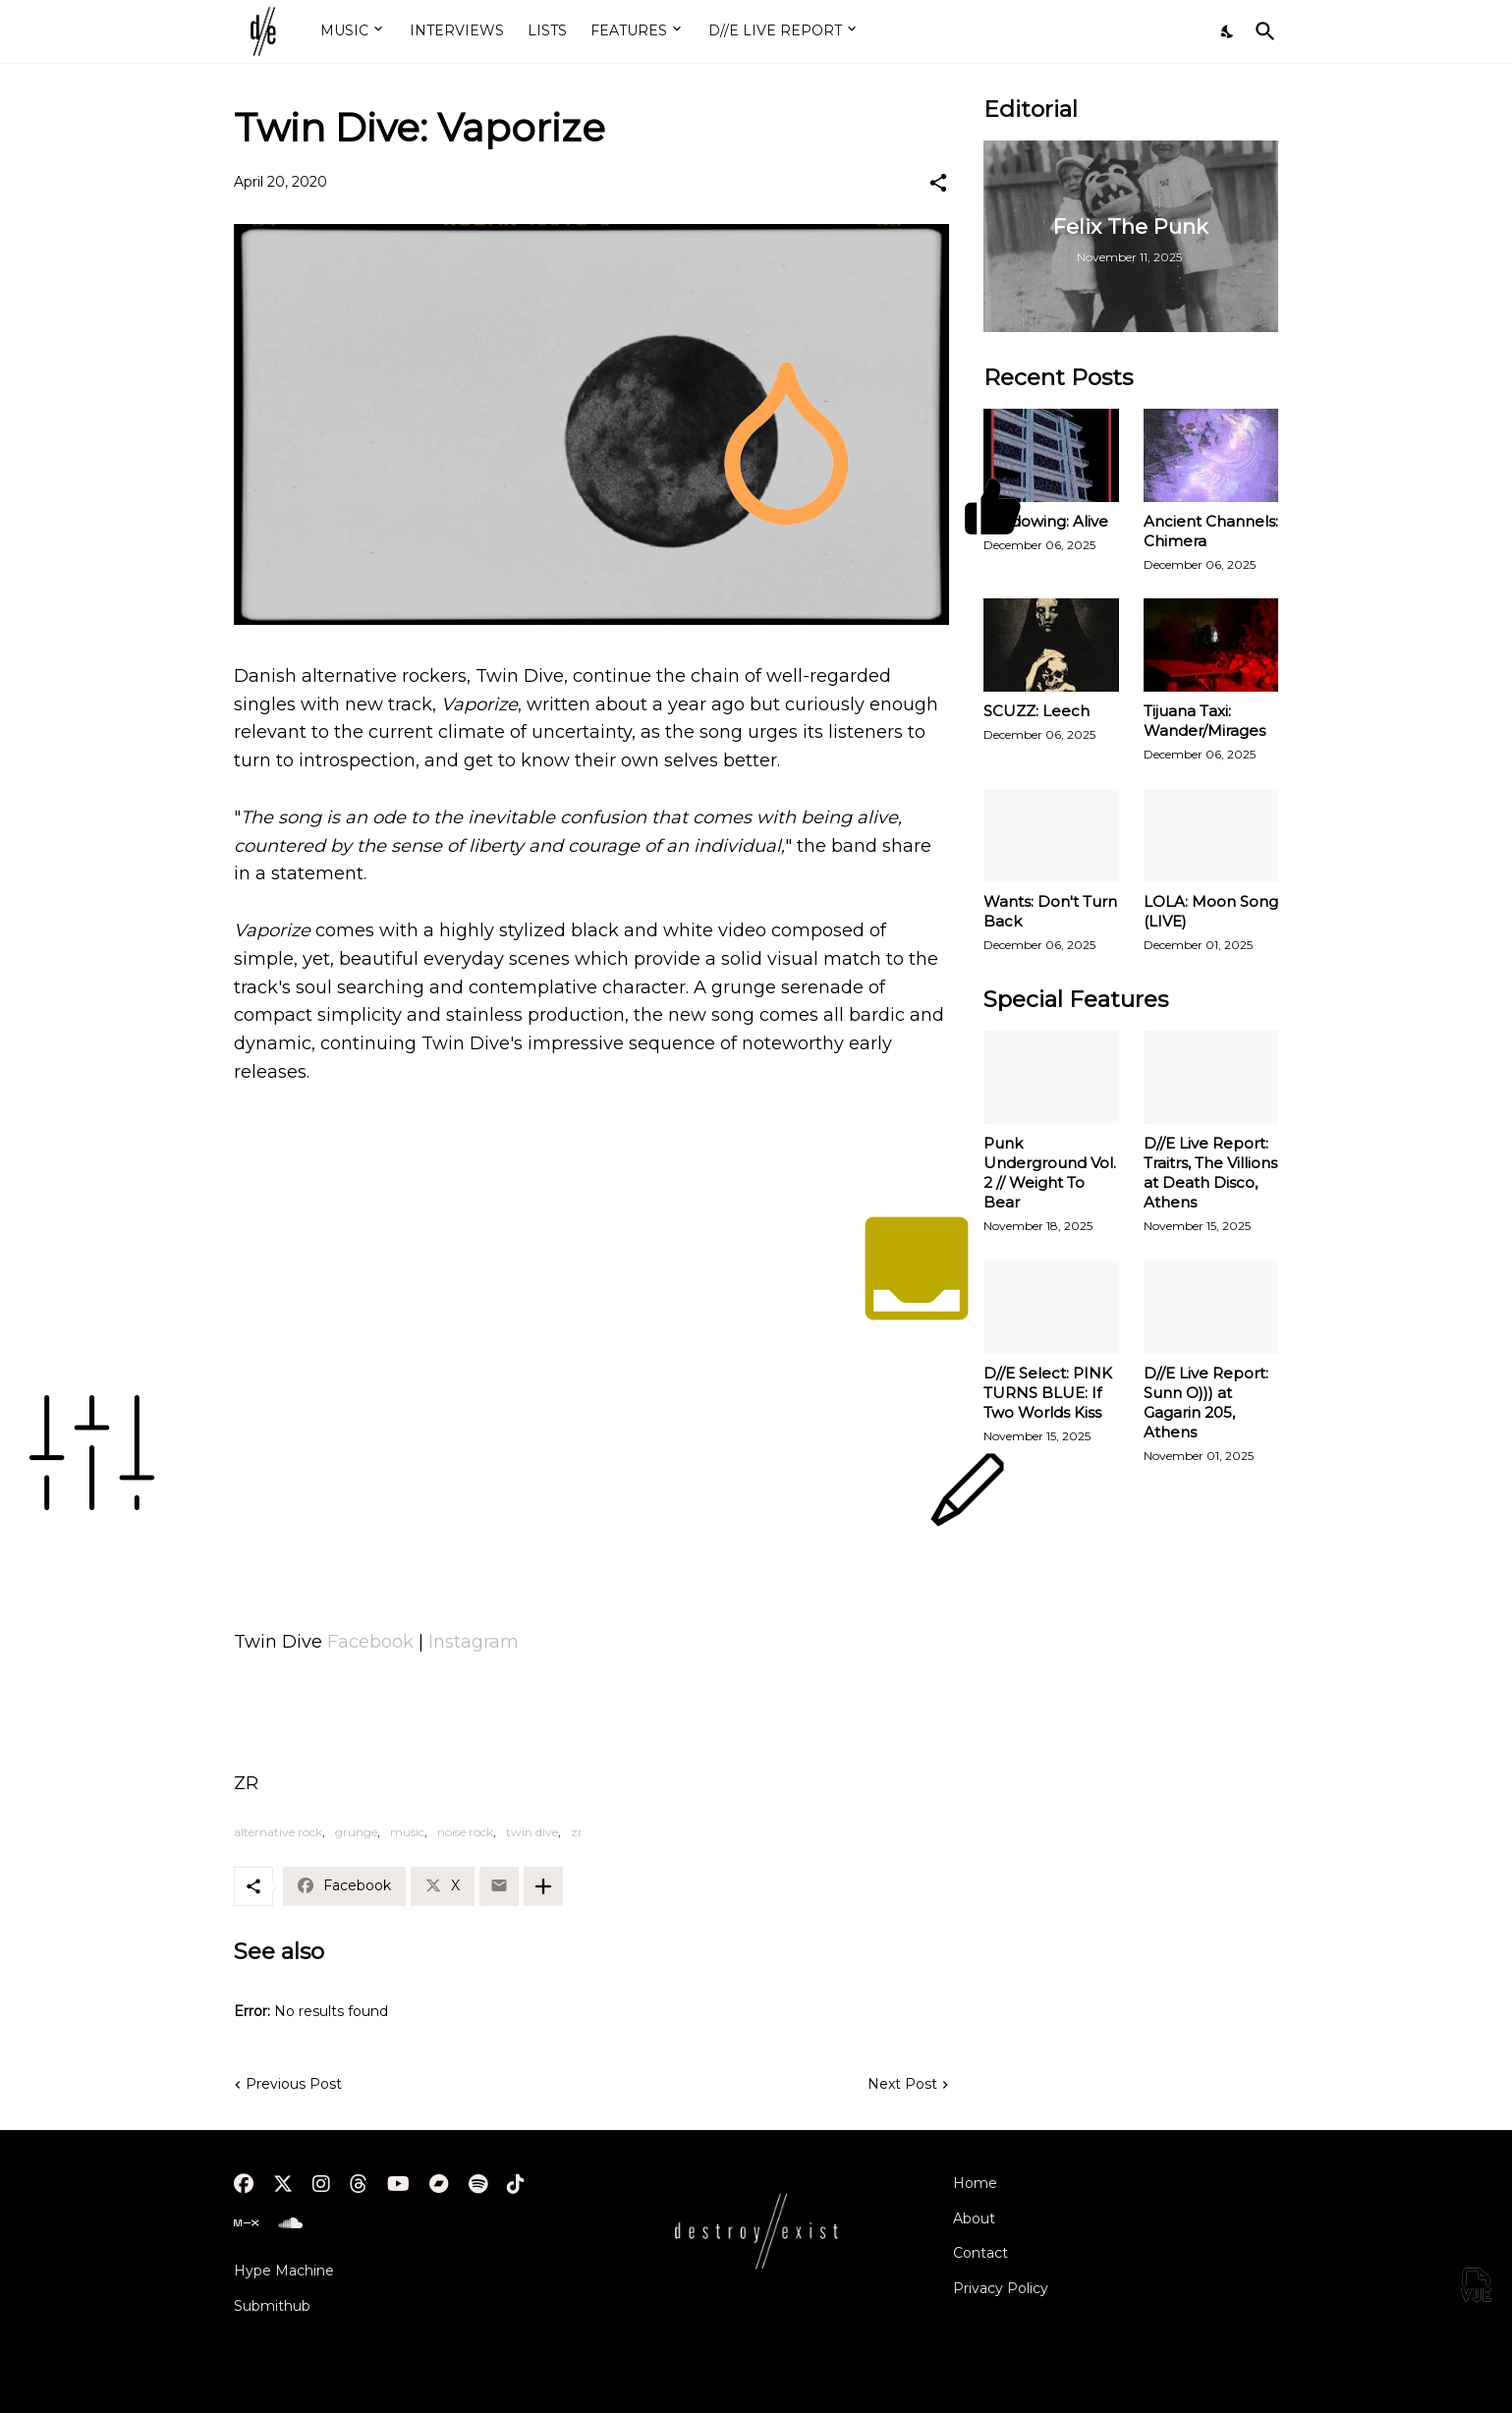  I want to click on edit this item, so click(967, 1489).